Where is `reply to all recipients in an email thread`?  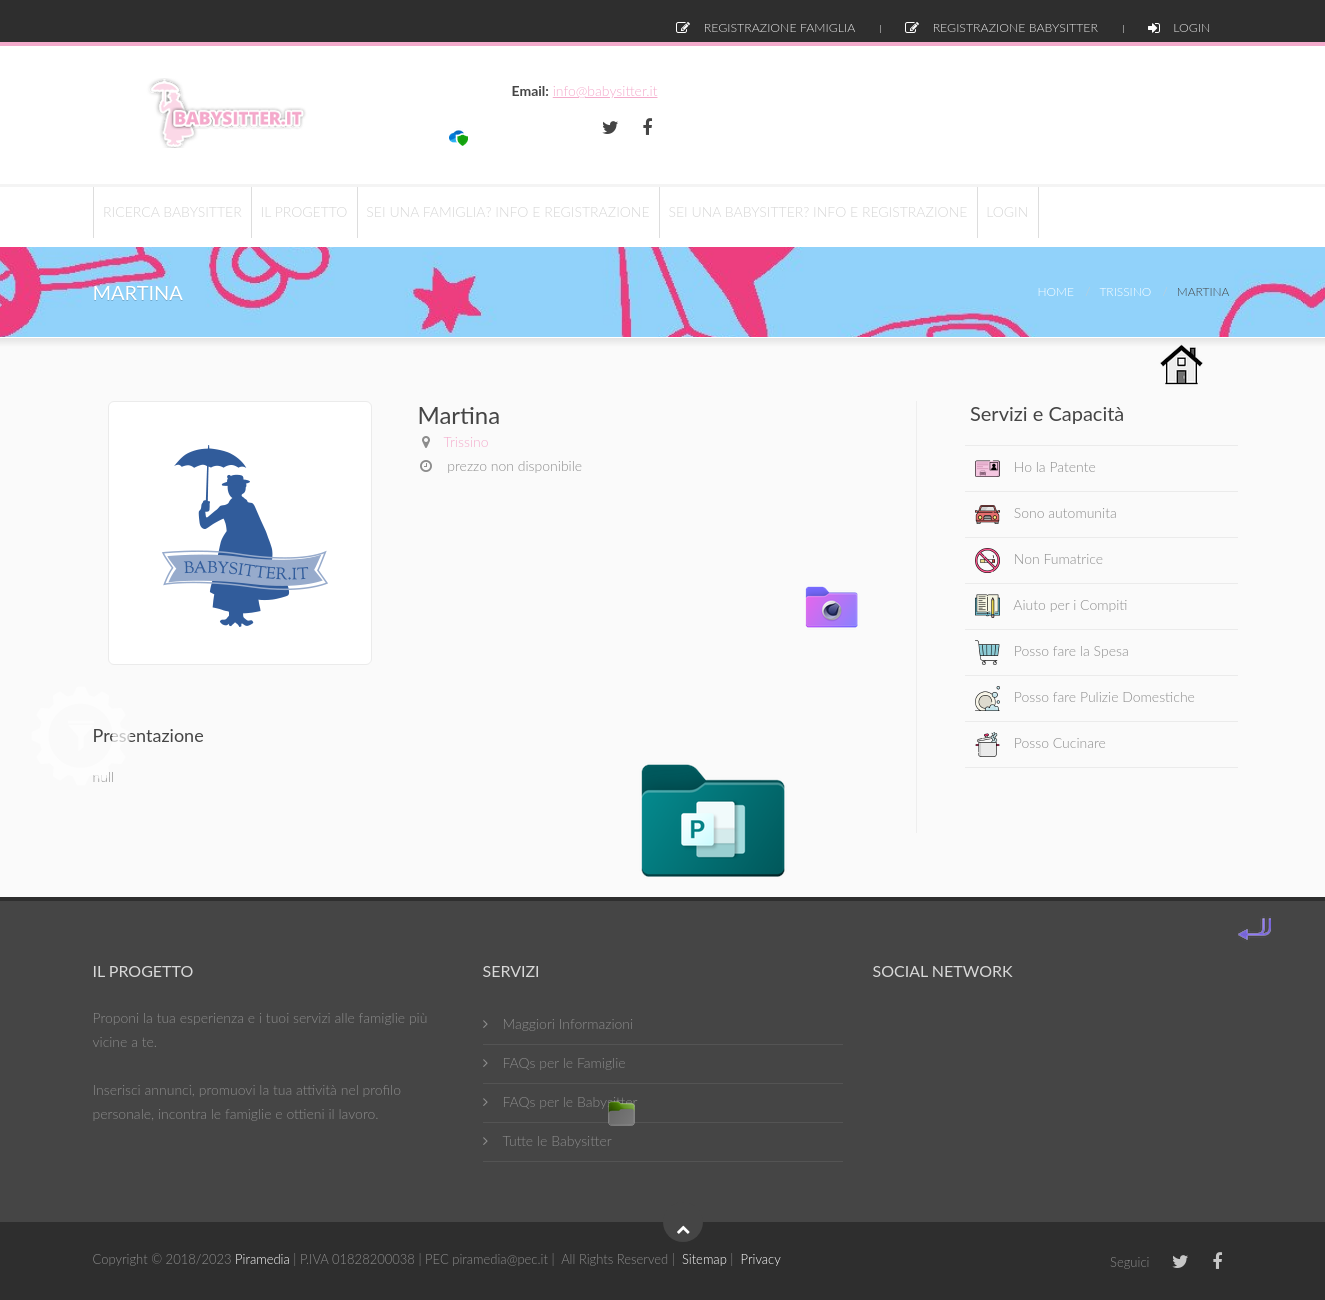
reply to all recipients in an email thread is located at coordinates (1254, 927).